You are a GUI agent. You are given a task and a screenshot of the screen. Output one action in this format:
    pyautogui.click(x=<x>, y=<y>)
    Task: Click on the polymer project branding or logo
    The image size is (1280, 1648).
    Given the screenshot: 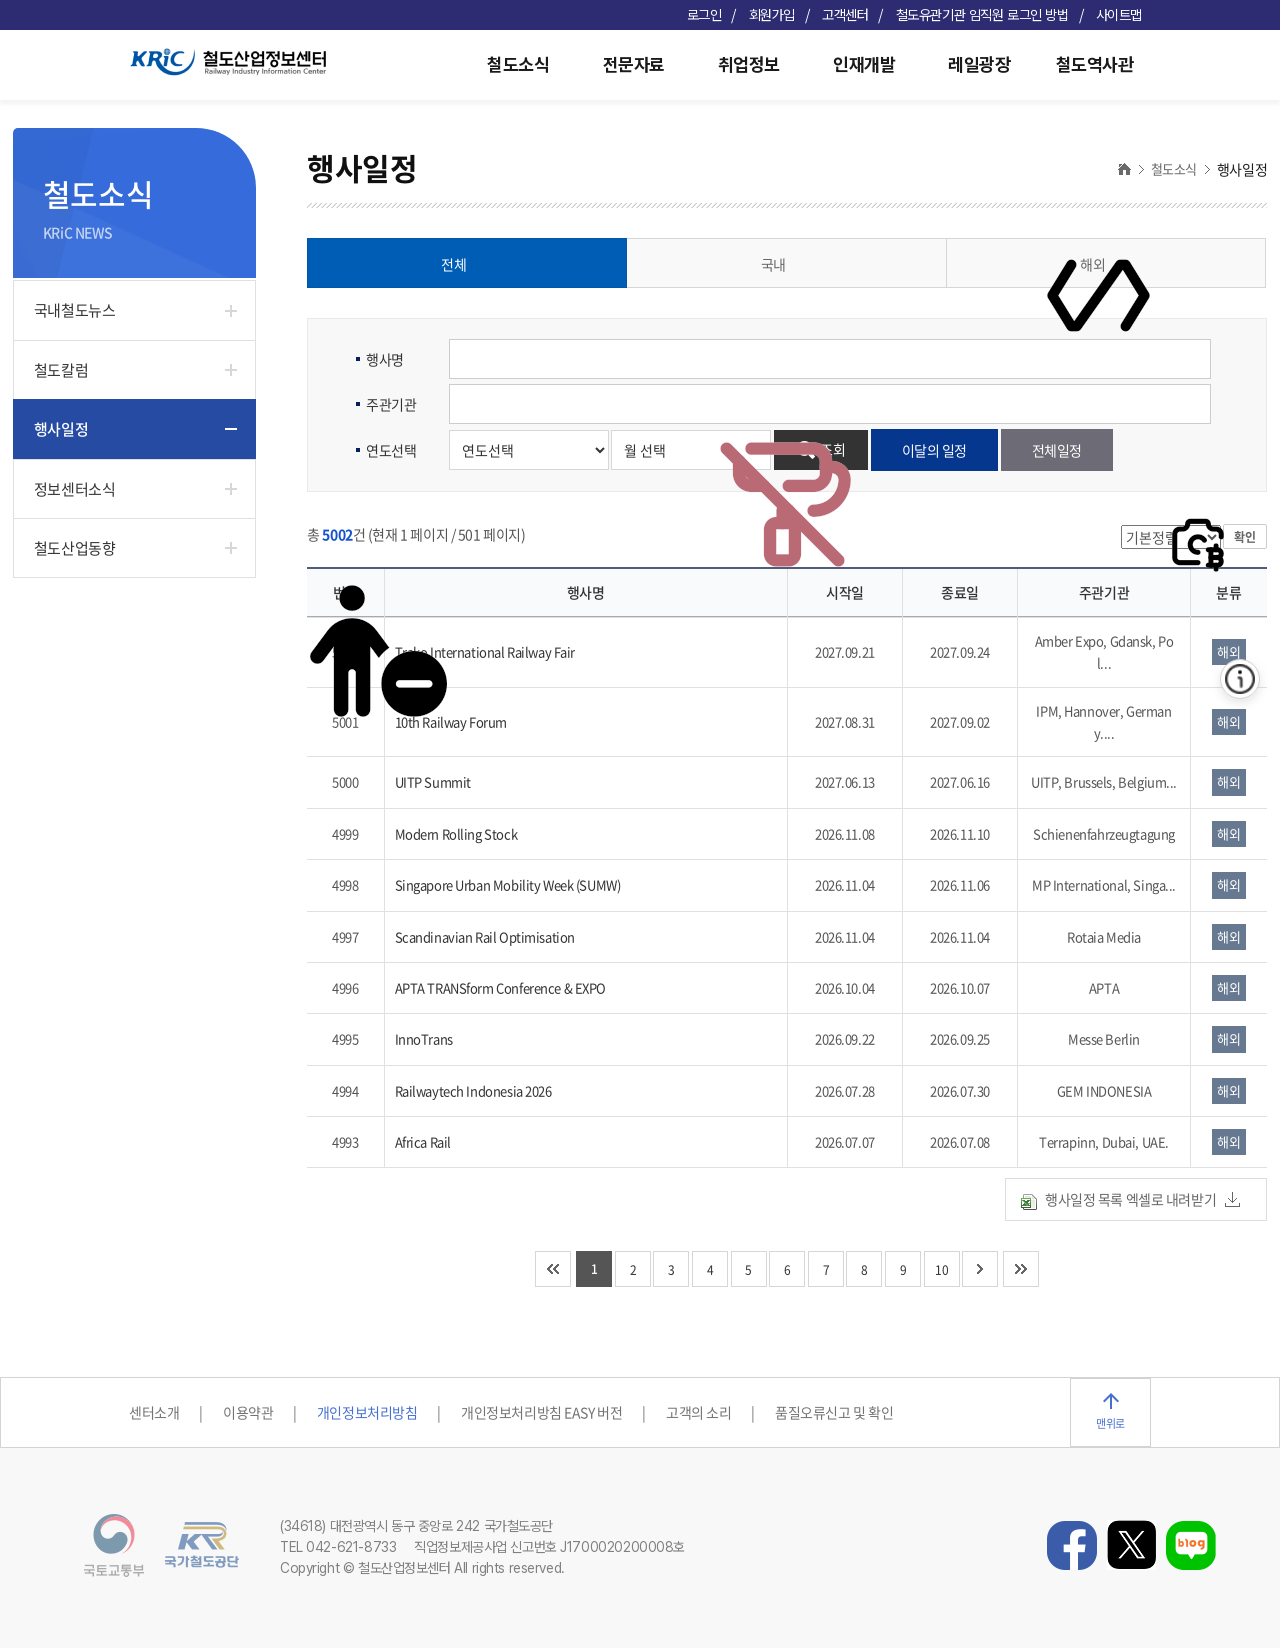 What is the action you would take?
    pyautogui.click(x=1098, y=295)
    